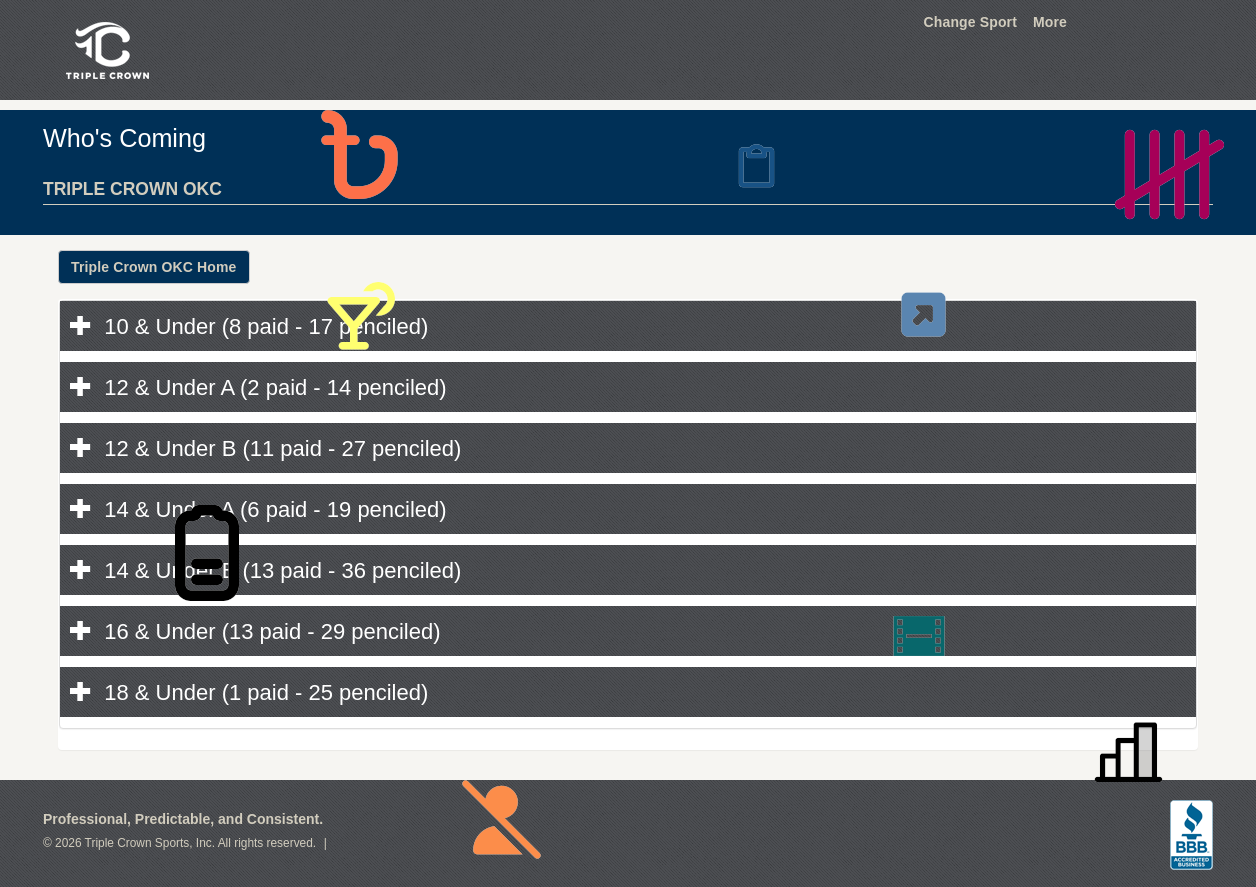  Describe the element at coordinates (923, 314) in the screenshot. I see `open link in a new tab or window` at that location.